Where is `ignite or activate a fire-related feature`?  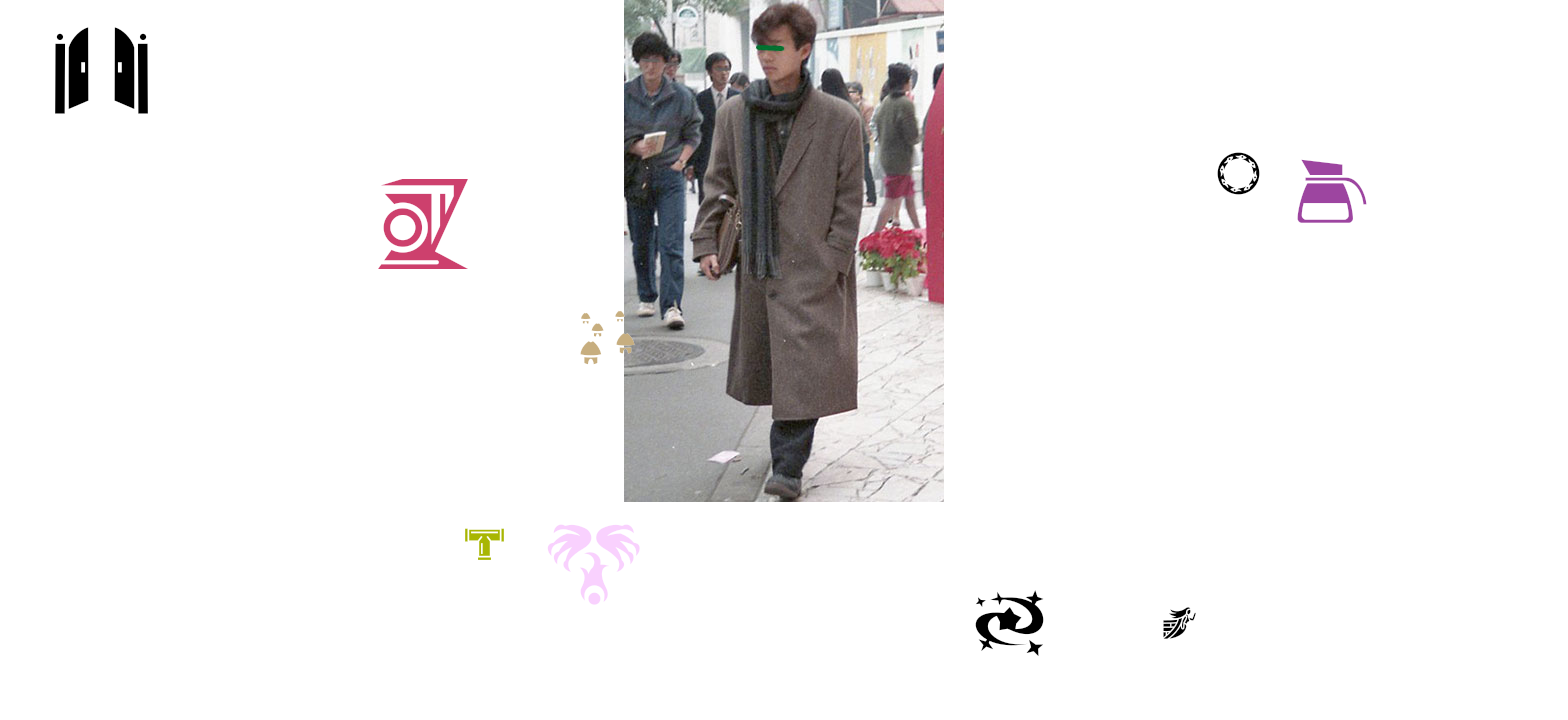
ignite or activate a fire-related feature is located at coordinates (593, 559).